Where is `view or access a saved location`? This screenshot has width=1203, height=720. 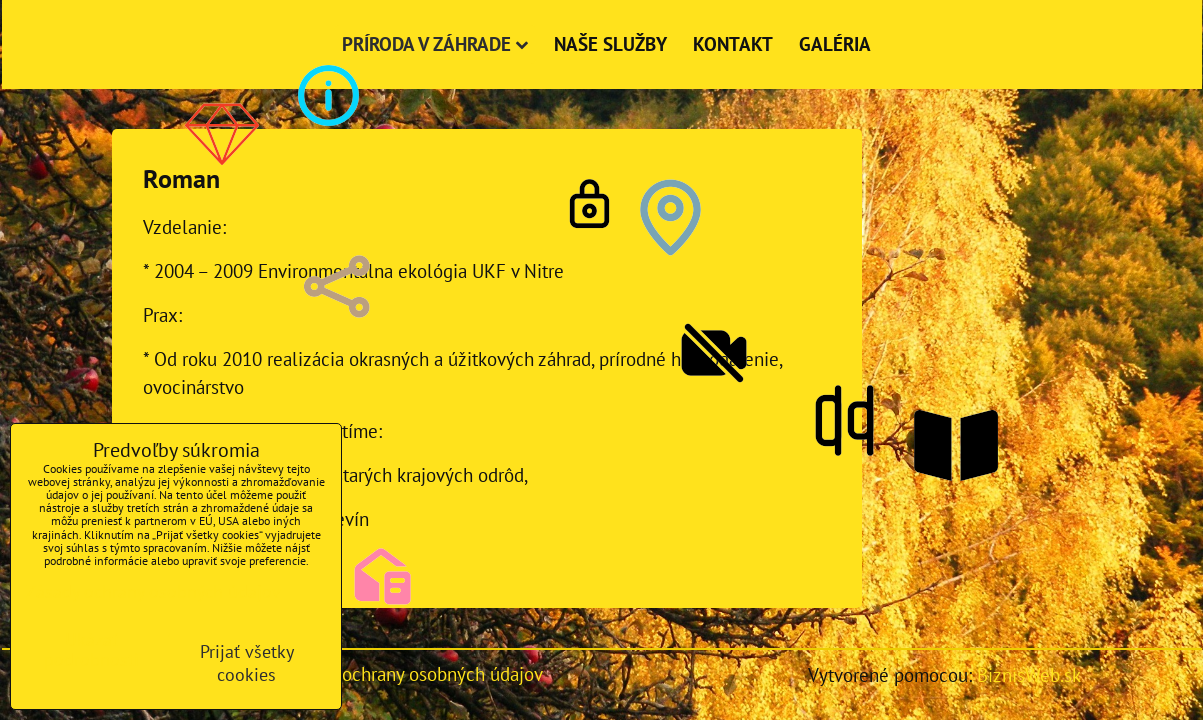
view or access a saved location is located at coordinates (670, 217).